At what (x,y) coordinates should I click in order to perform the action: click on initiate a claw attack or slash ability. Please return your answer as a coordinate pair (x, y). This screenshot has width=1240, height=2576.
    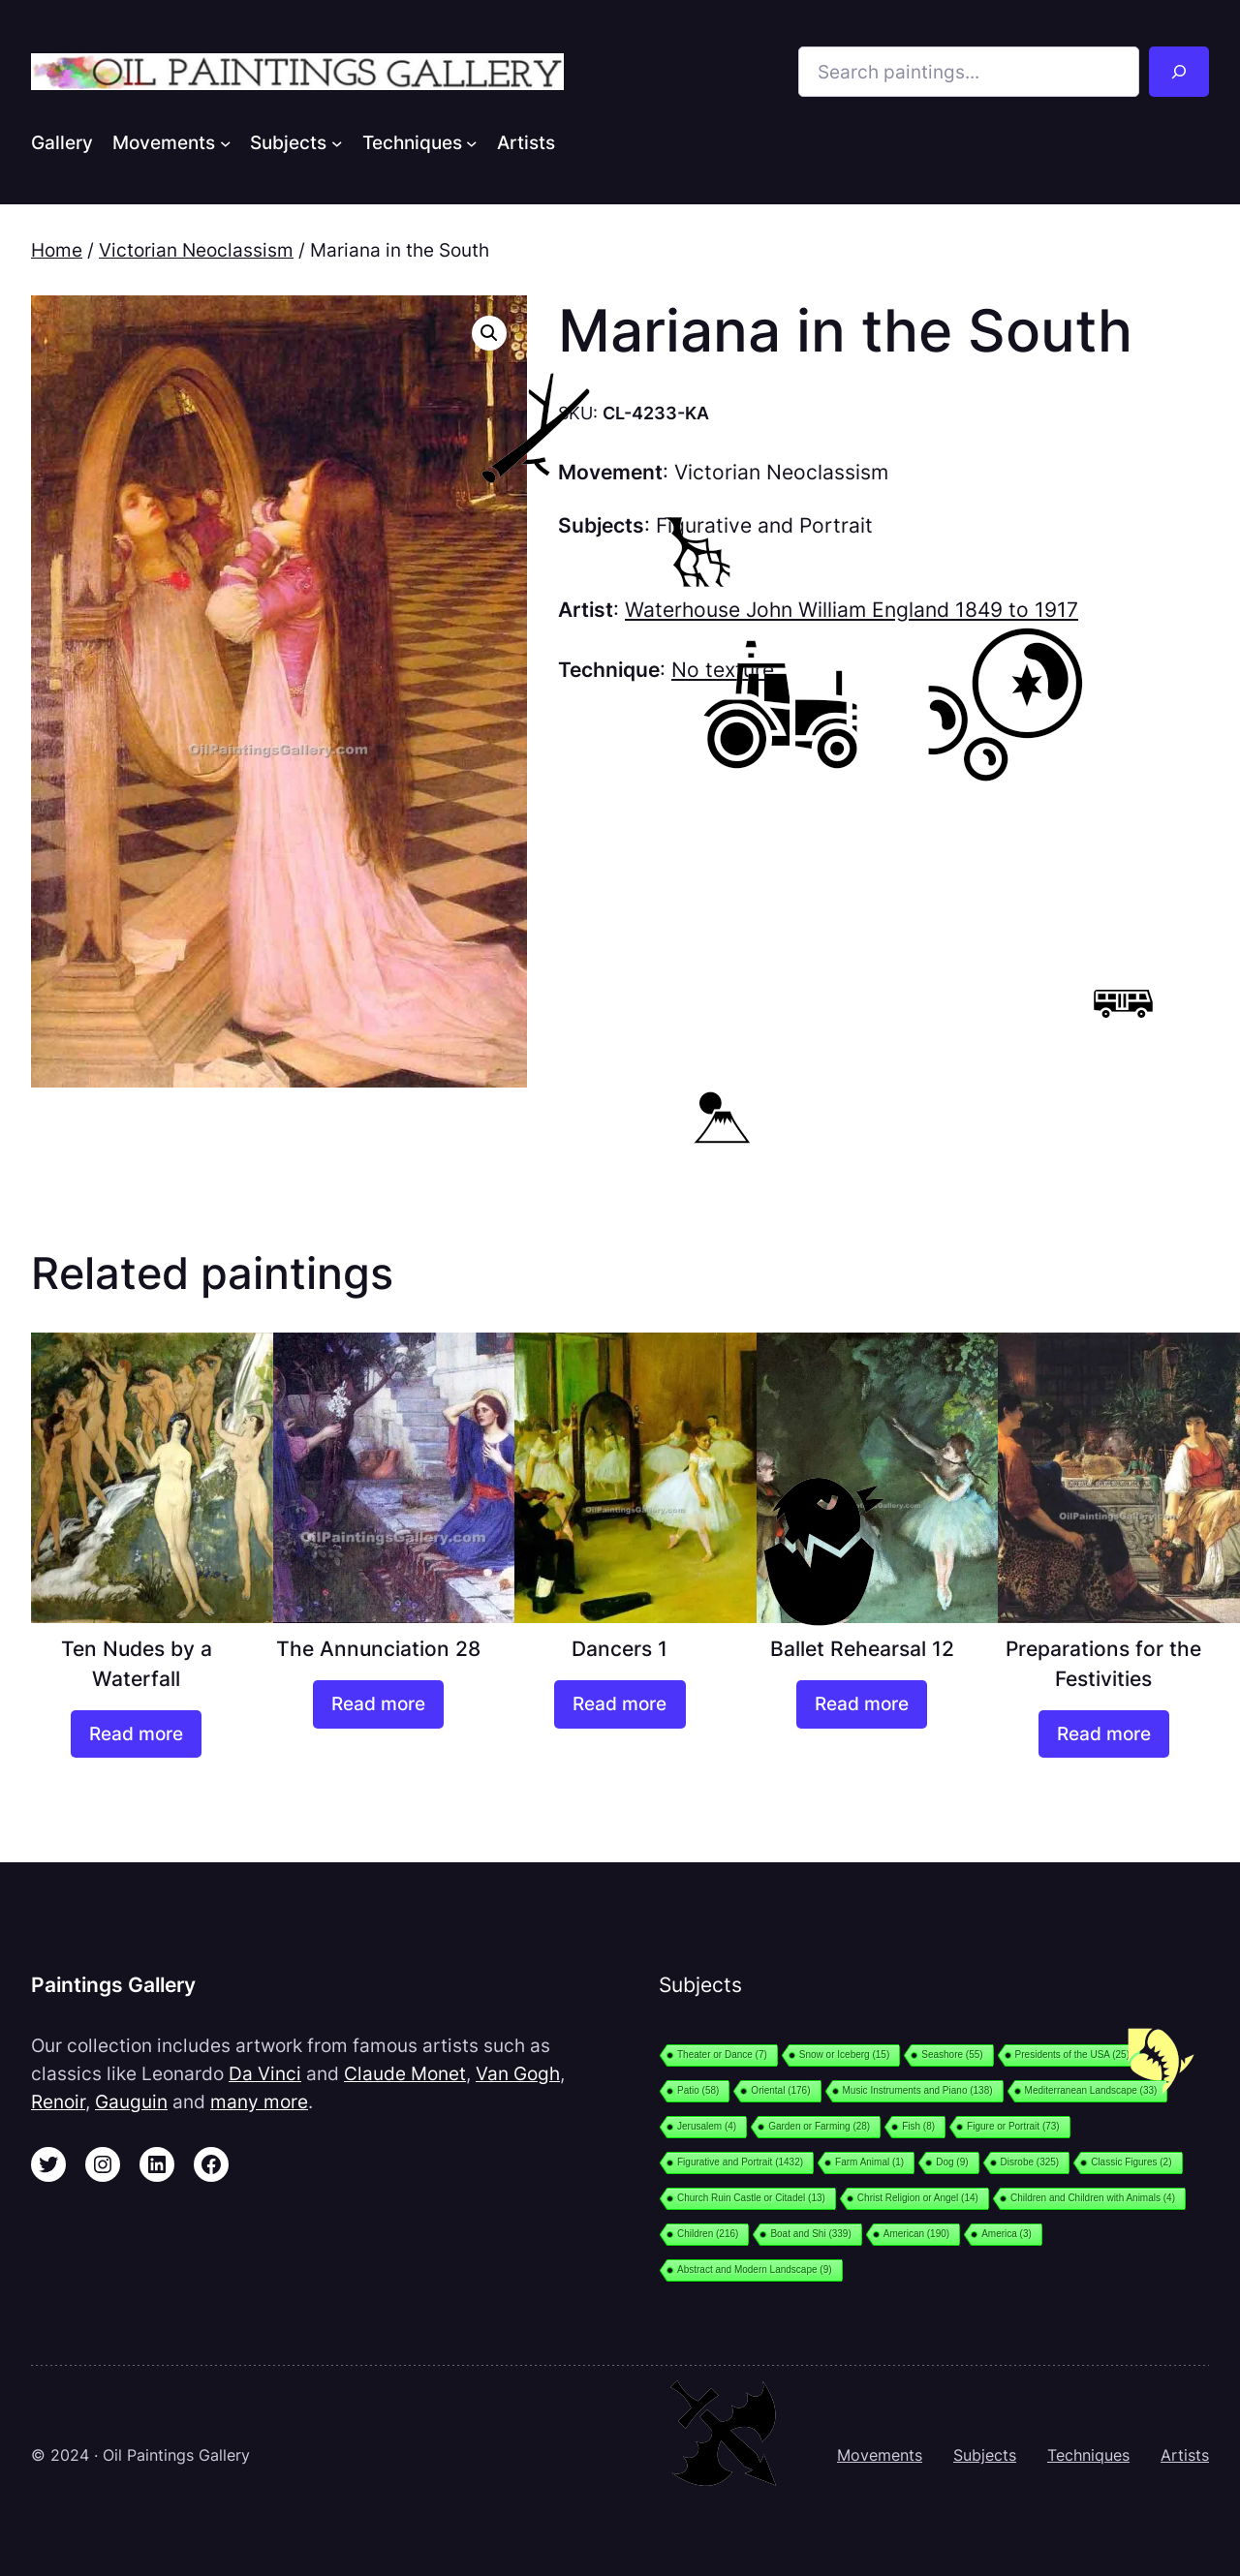
    Looking at the image, I should click on (1161, 2061).